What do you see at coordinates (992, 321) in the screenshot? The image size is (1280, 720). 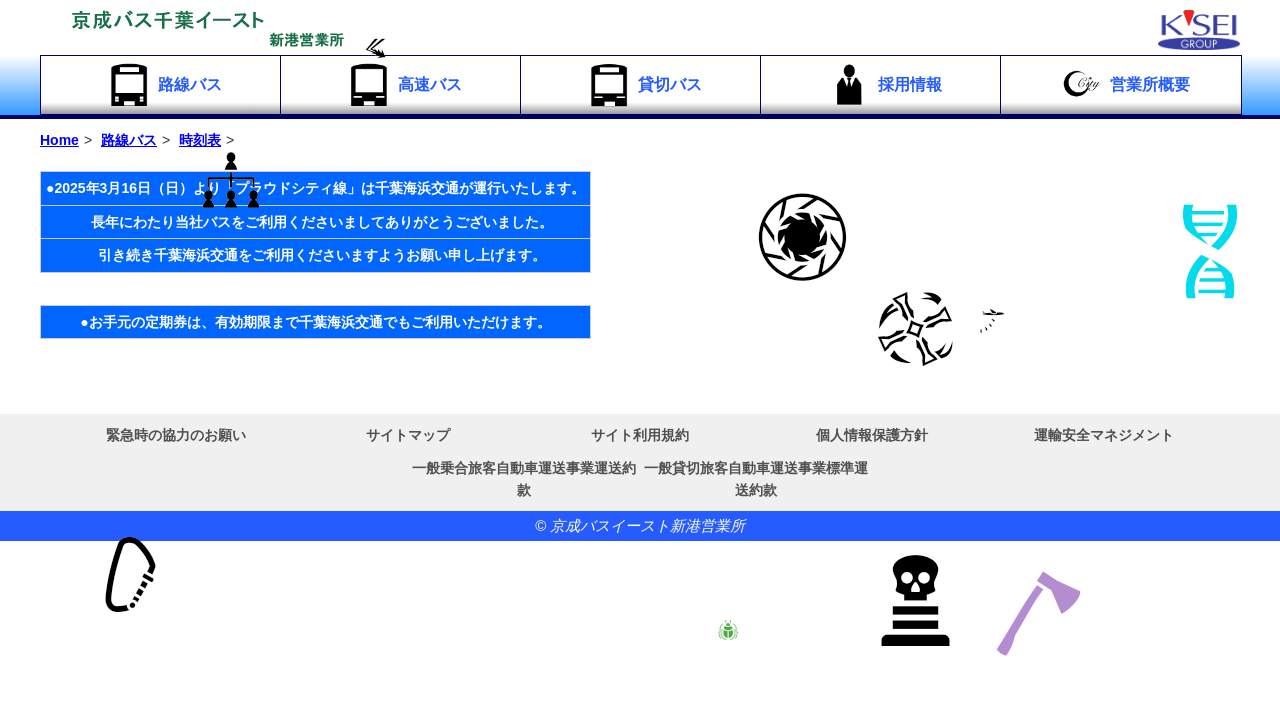 I see `activate area-of-effect attack ability` at bounding box center [992, 321].